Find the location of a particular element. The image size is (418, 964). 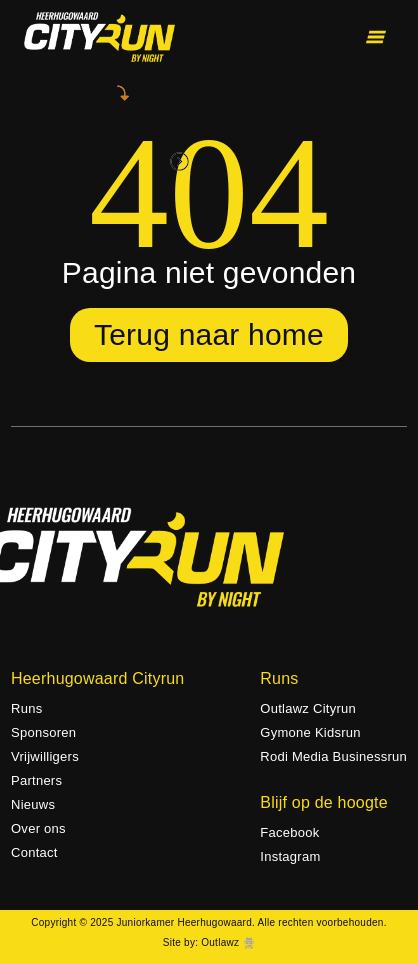

go to next item or step is located at coordinates (179, 161).